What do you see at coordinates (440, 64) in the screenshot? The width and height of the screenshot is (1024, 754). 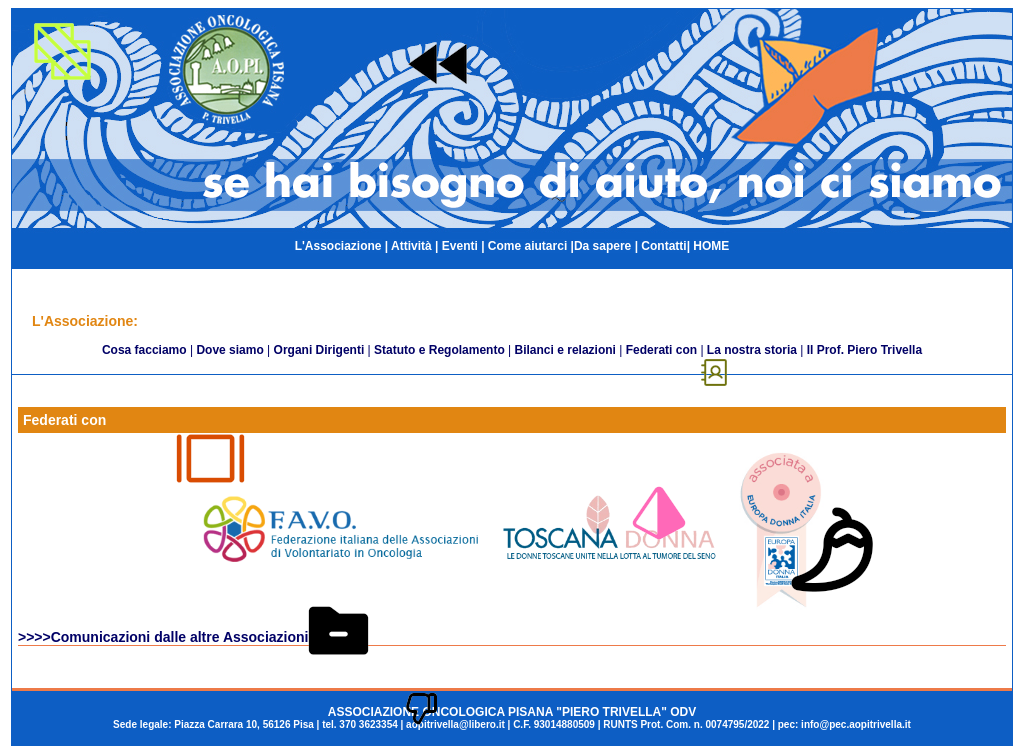 I see `rewind media playback` at bounding box center [440, 64].